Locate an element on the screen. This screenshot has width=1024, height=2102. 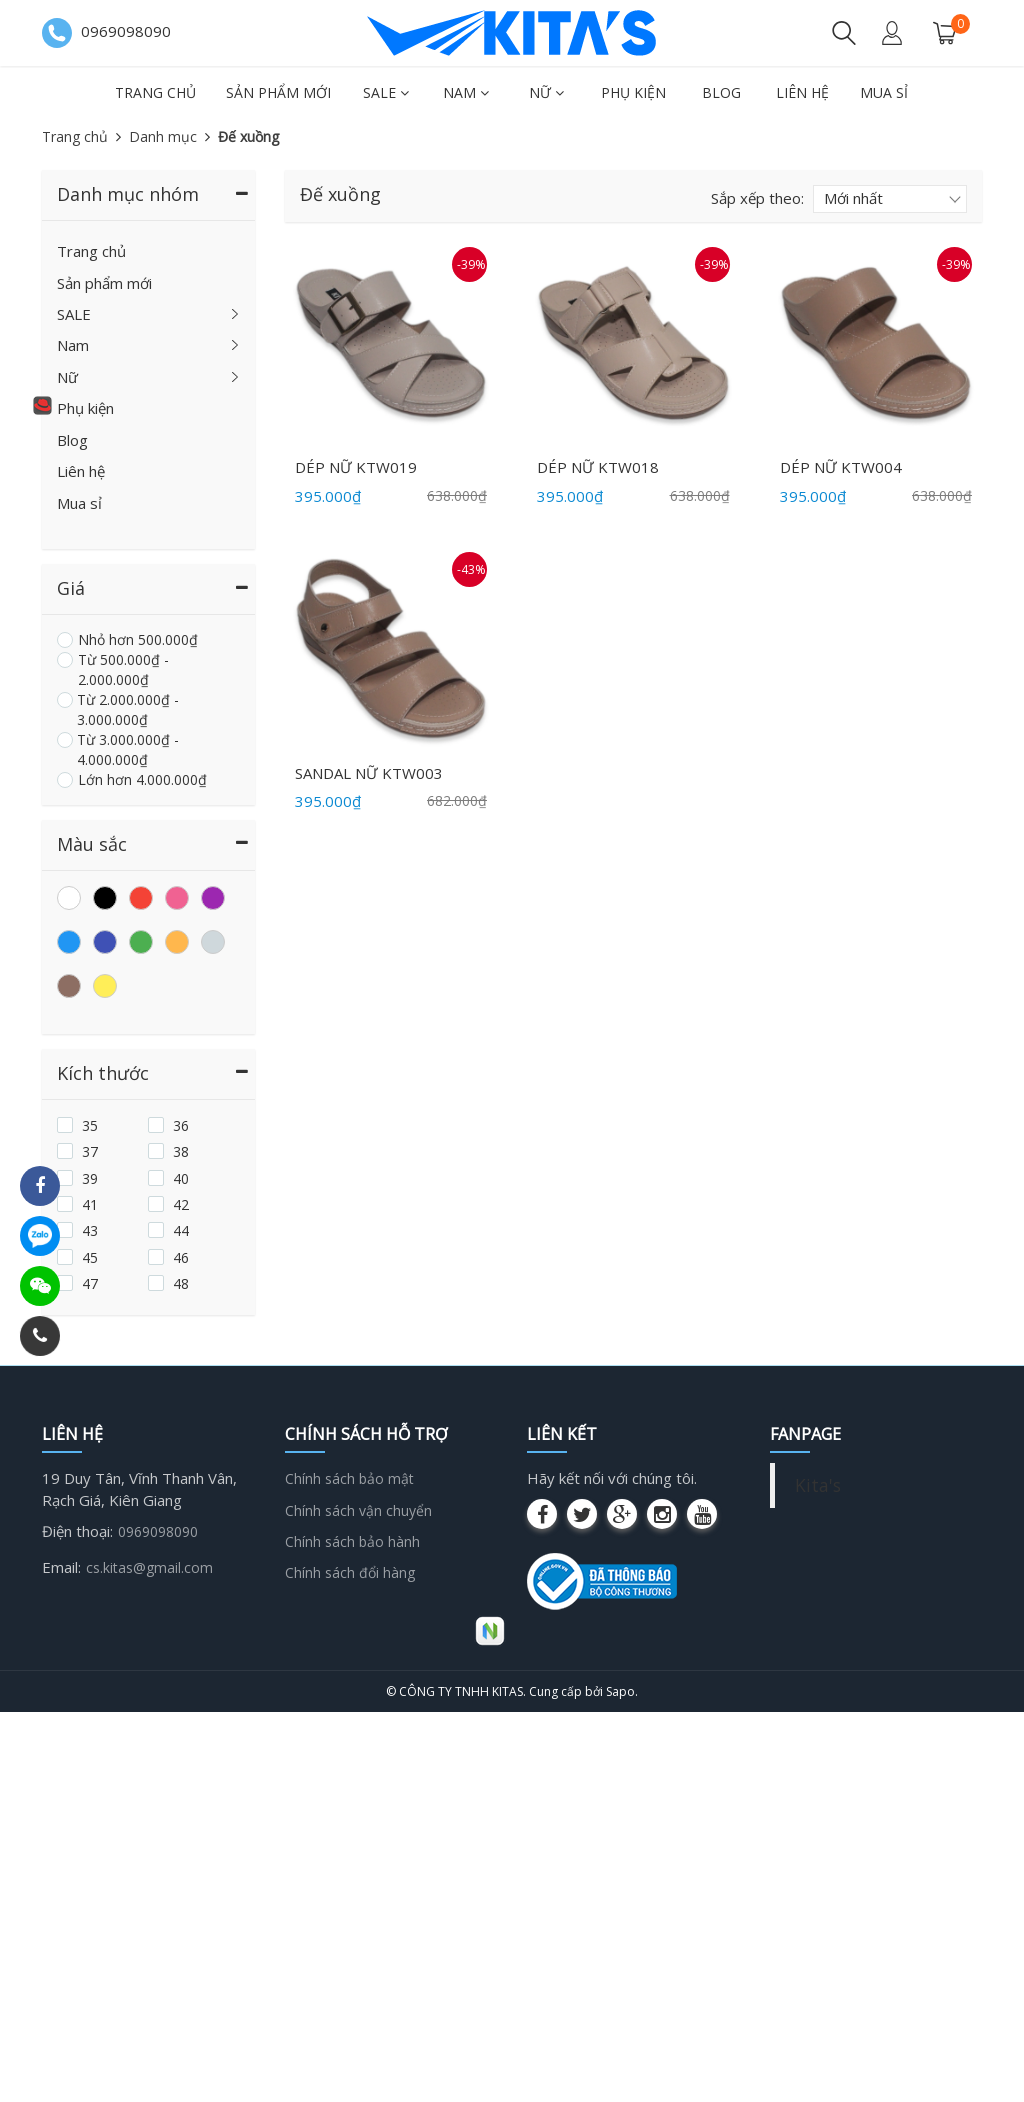
open neovim text editor is located at coordinates (490, 1631).